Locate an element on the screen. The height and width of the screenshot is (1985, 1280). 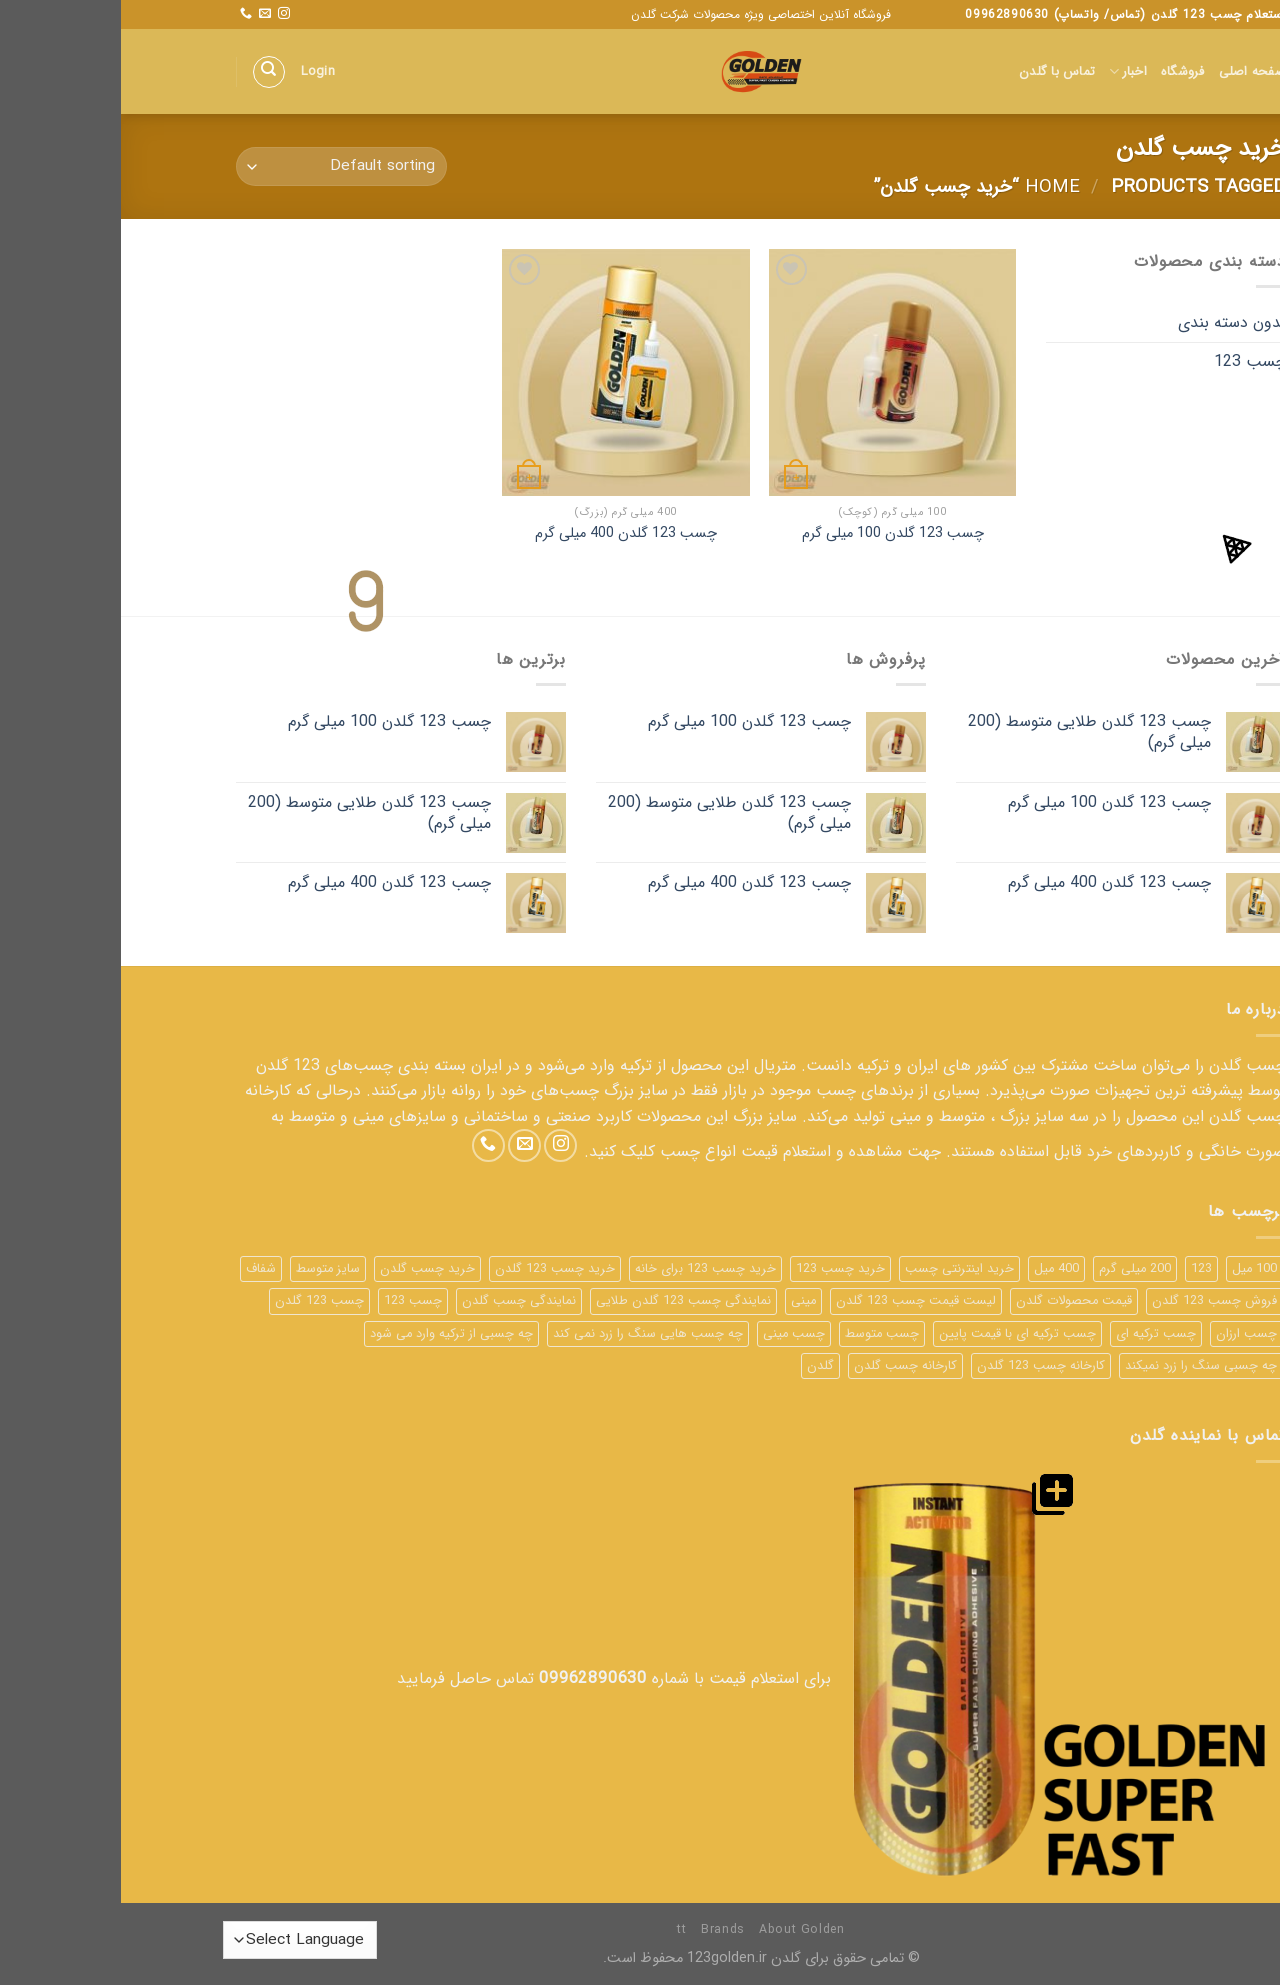
three.js library or 3D graphics project is located at coordinates (1236, 548).